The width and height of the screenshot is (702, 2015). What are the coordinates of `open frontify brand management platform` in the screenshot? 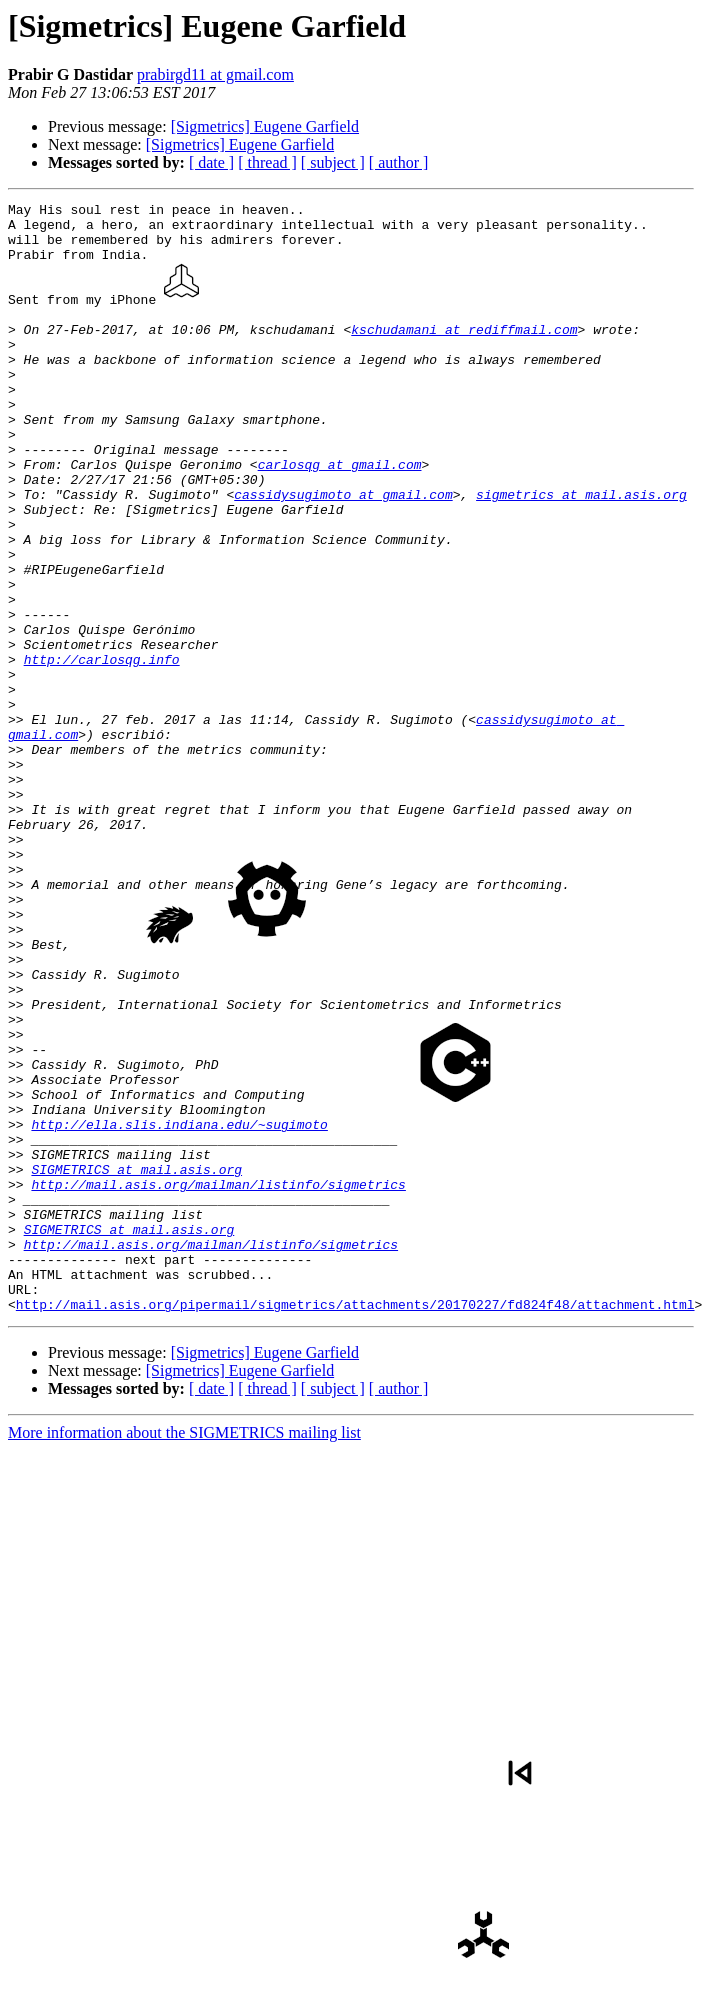 It's located at (181, 280).